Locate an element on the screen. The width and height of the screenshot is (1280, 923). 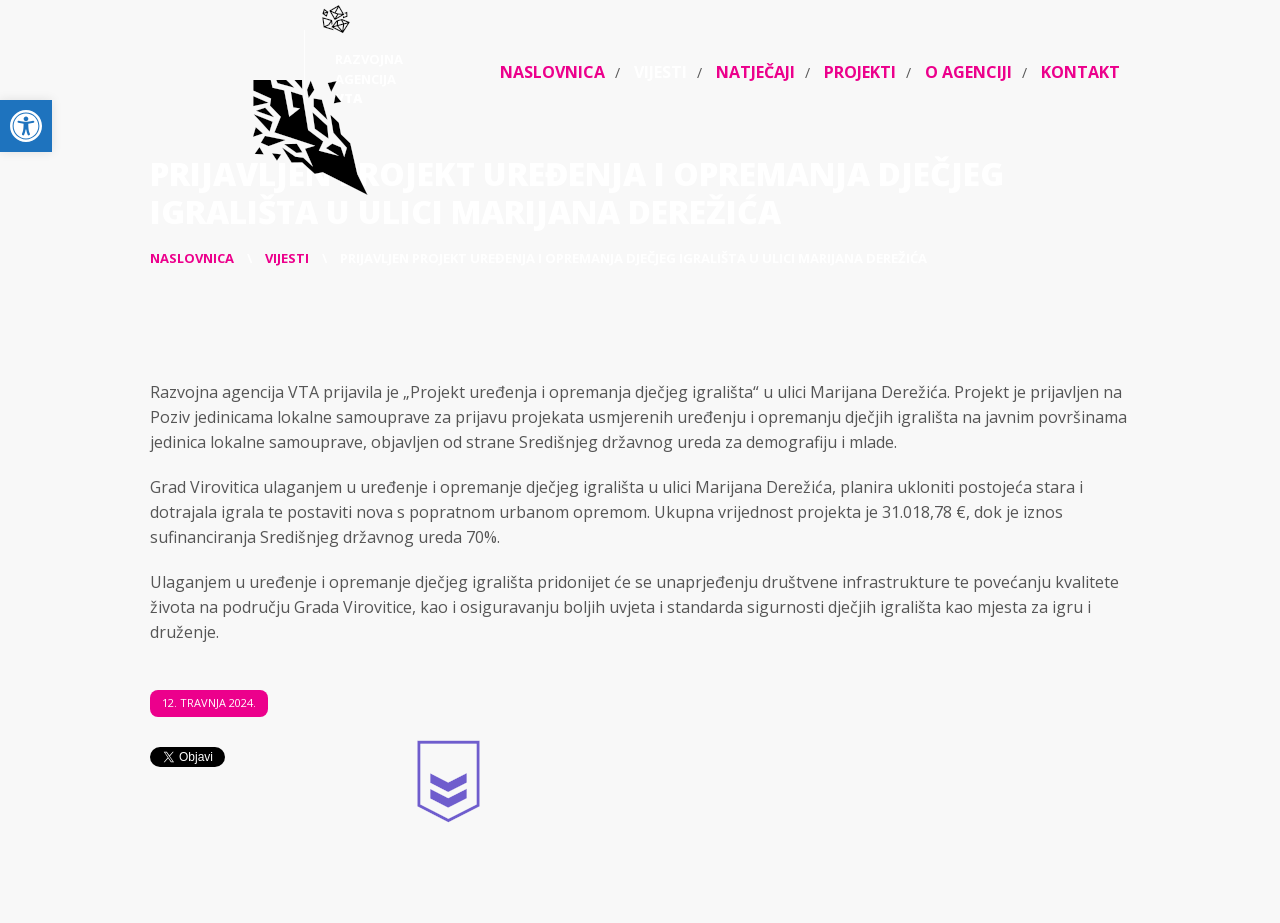
indicates rank level 2 or sergeant status is located at coordinates (448, 781).